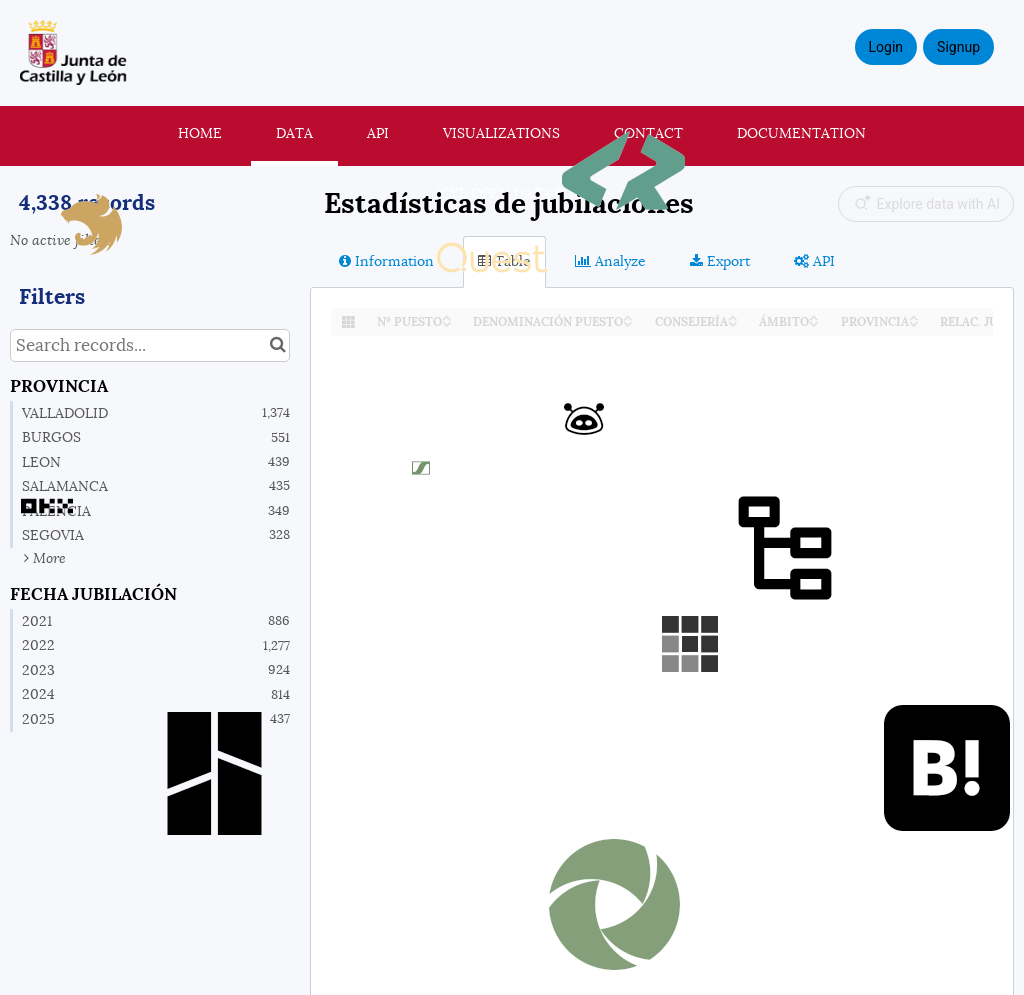 This screenshot has width=1024, height=995. What do you see at coordinates (623, 170) in the screenshot?
I see `visit codersrank profile or website` at bounding box center [623, 170].